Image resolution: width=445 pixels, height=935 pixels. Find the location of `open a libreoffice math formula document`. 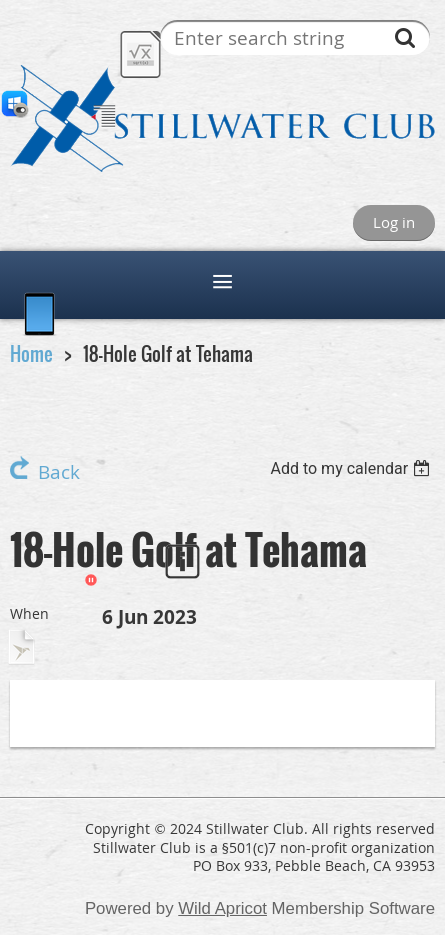

open a libreoffice math formula document is located at coordinates (140, 54).